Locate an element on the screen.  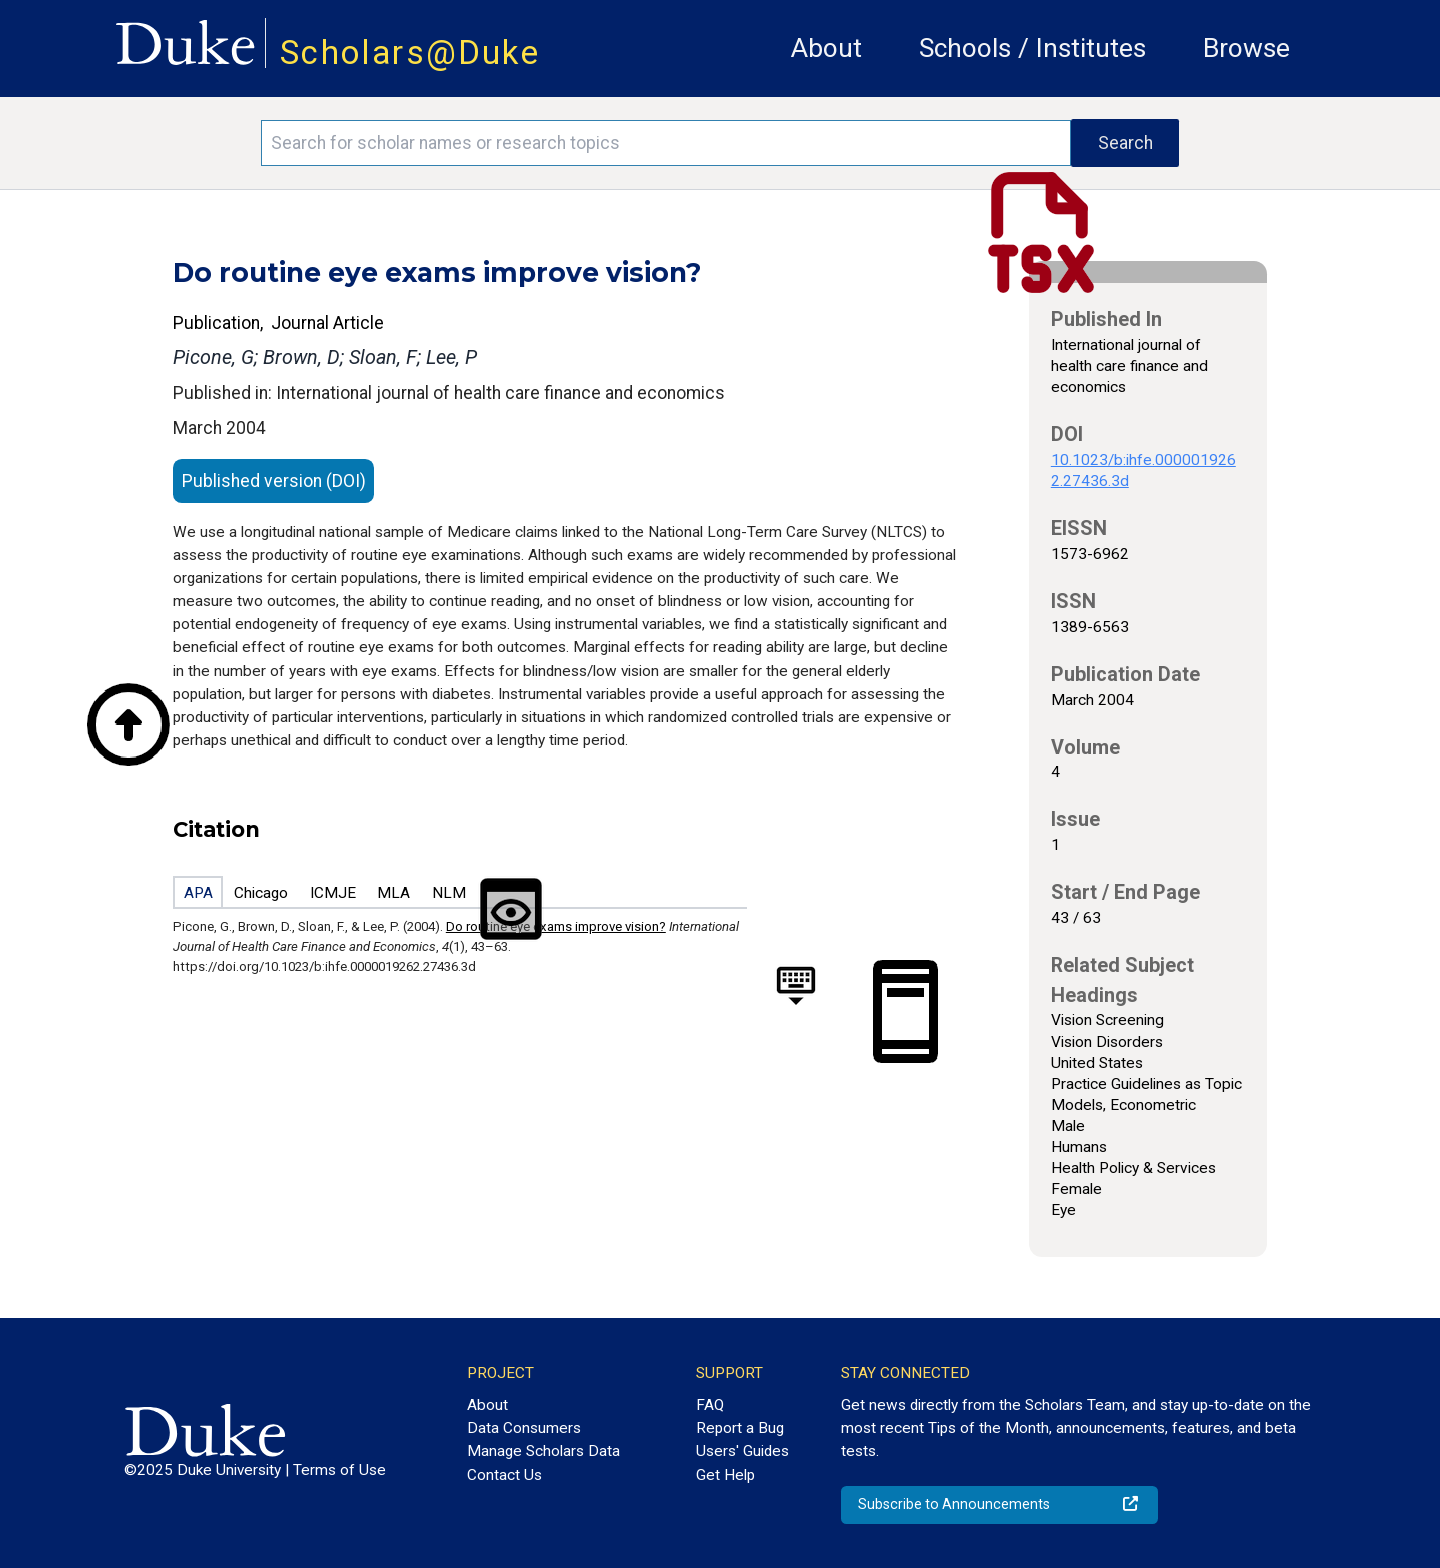
indicates a TypeScript React (.tsx) file is located at coordinates (1039, 232).